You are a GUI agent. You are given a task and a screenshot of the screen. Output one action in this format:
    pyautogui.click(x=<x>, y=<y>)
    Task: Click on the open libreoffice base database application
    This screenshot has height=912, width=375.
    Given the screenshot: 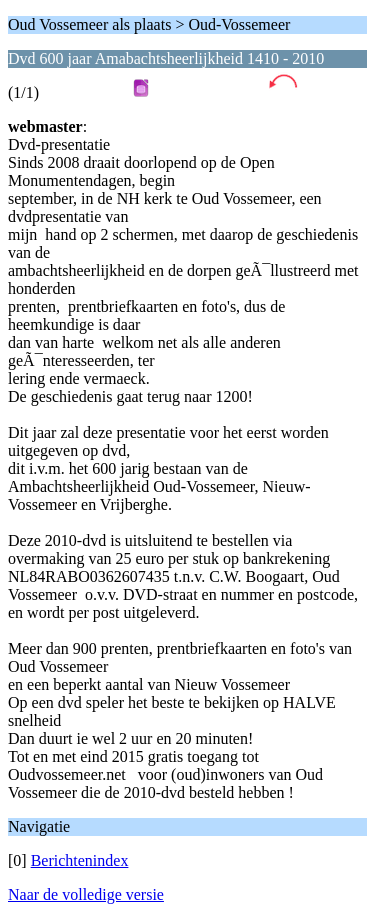 What is the action you would take?
    pyautogui.click(x=141, y=88)
    